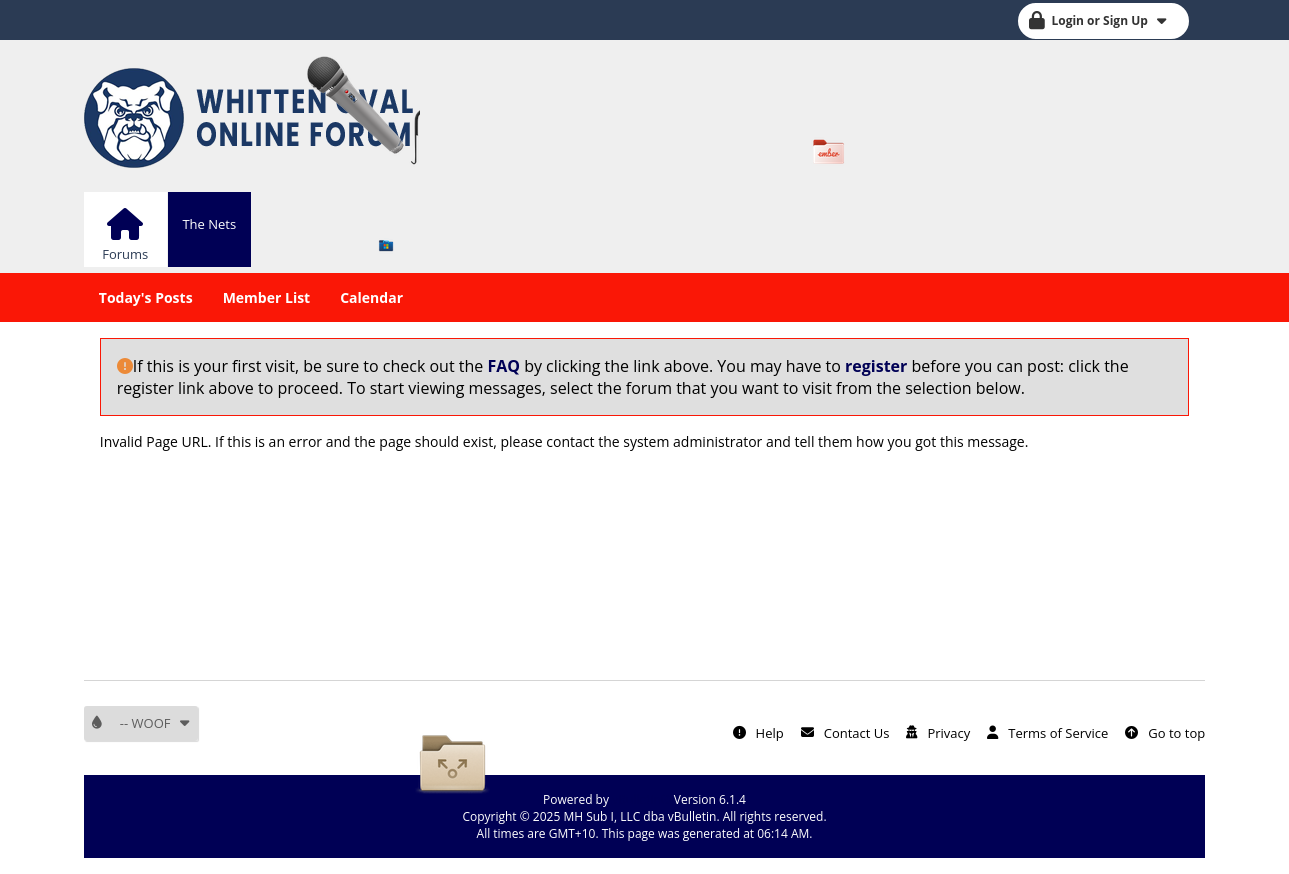 The width and height of the screenshot is (1289, 874). I want to click on access your public shared folder, so click(452, 766).